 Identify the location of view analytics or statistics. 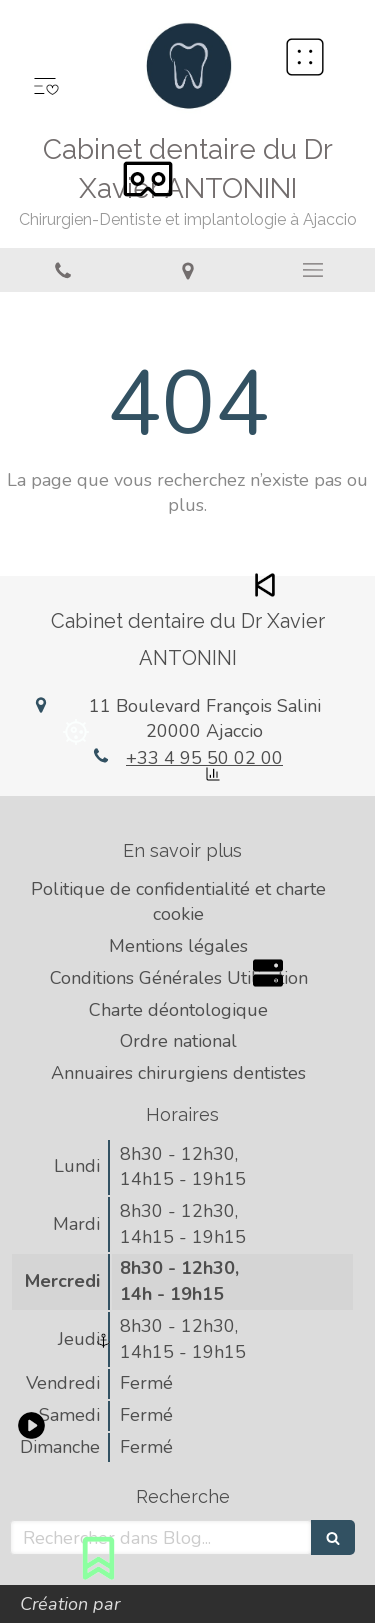
(213, 774).